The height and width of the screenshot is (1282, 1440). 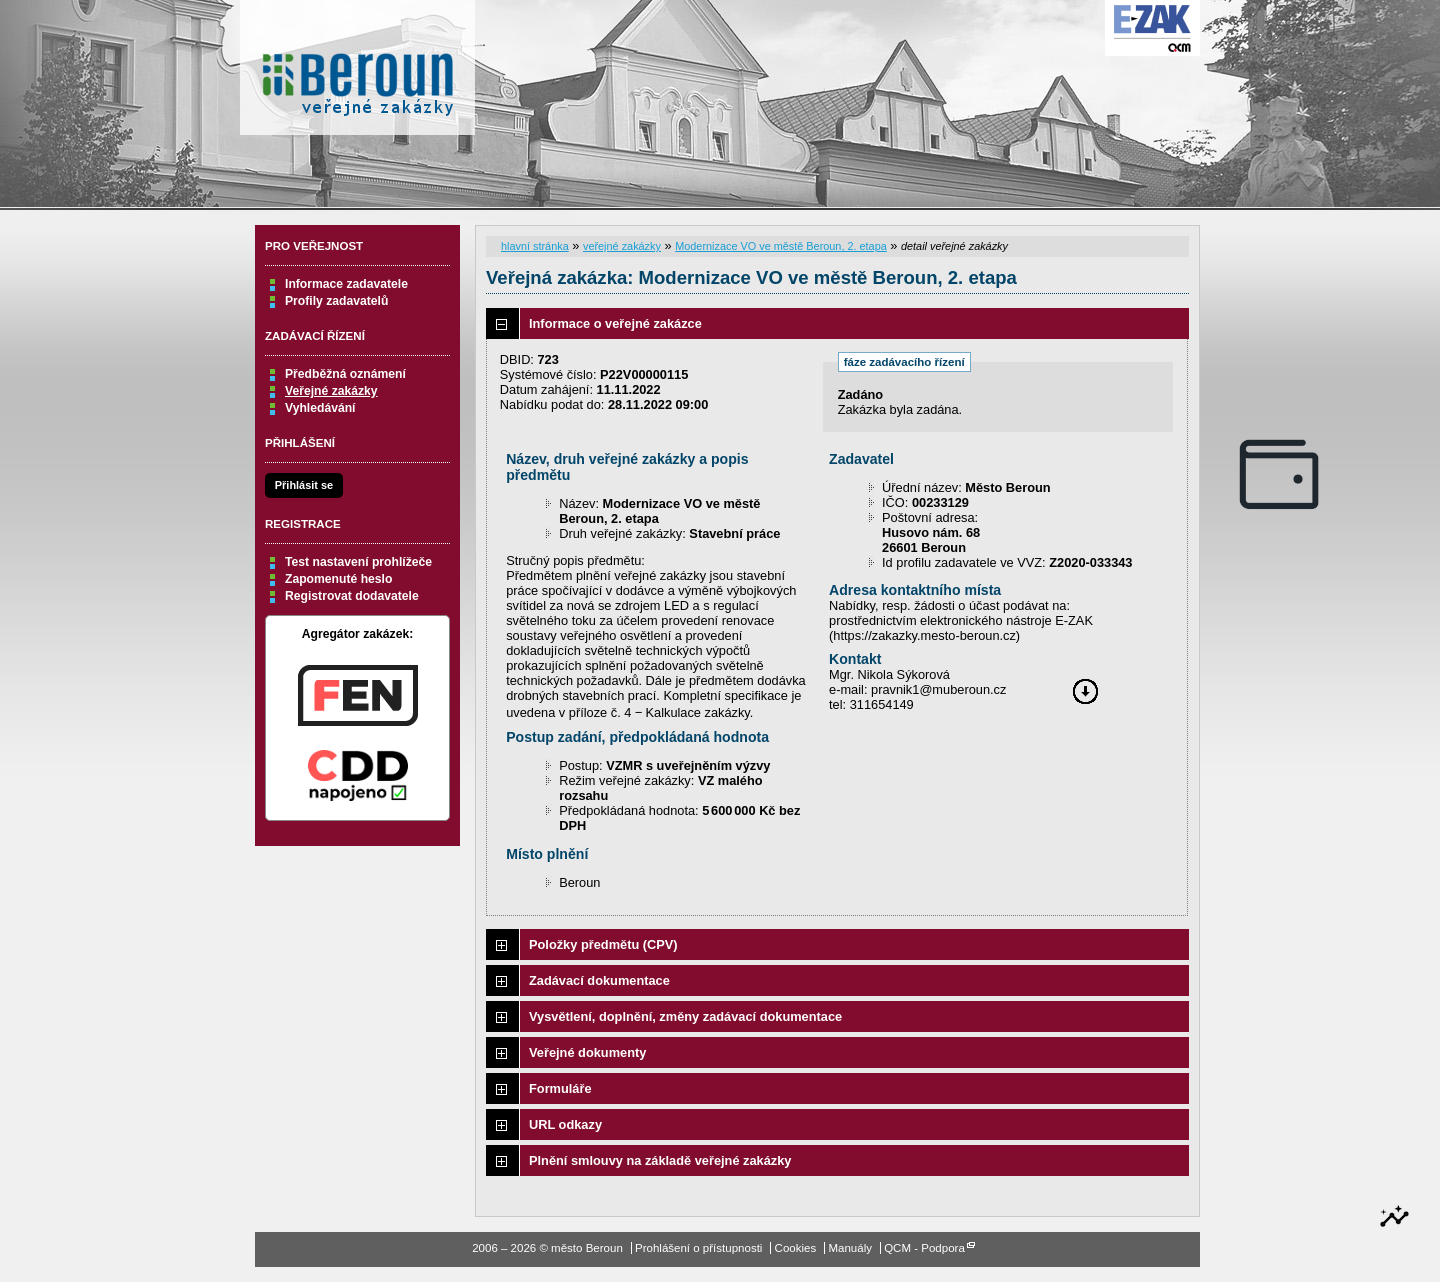 What do you see at coordinates (1085, 691) in the screenshot?
I see `download file or content` at bounding box center [1085, 691].